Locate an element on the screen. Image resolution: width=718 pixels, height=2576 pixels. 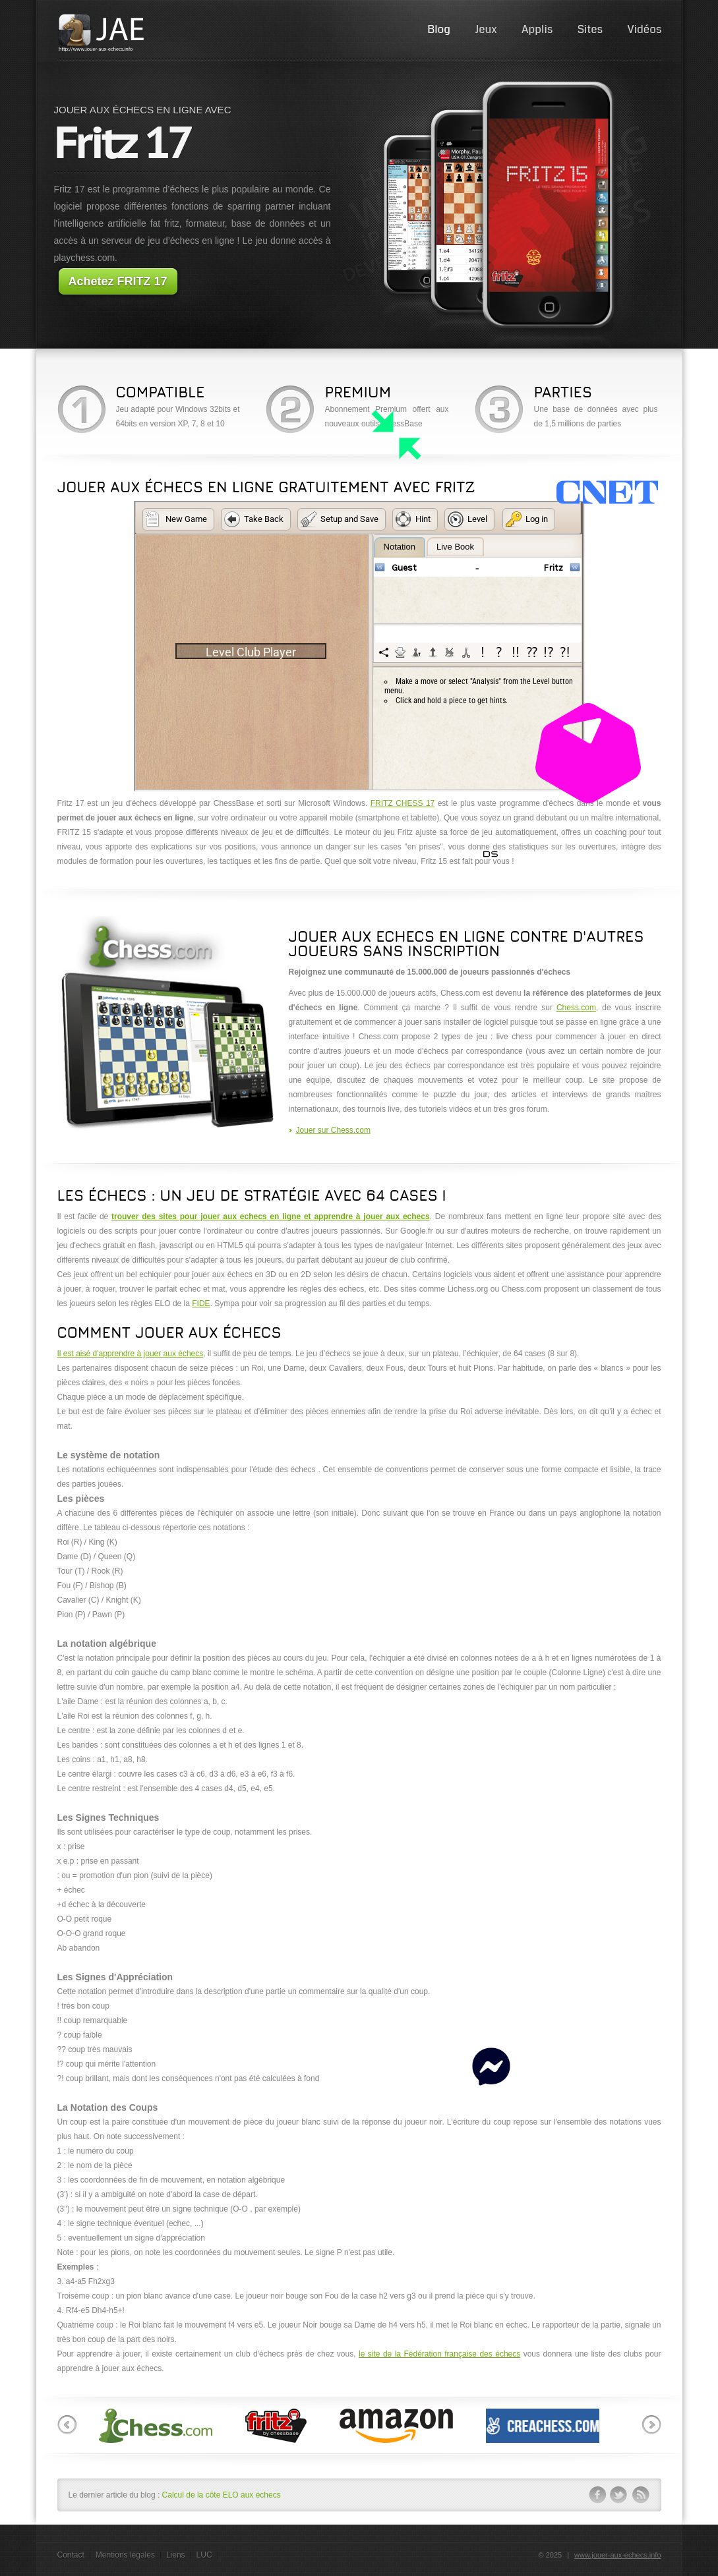
DataStax company logo is located at coordinates (491, 854).